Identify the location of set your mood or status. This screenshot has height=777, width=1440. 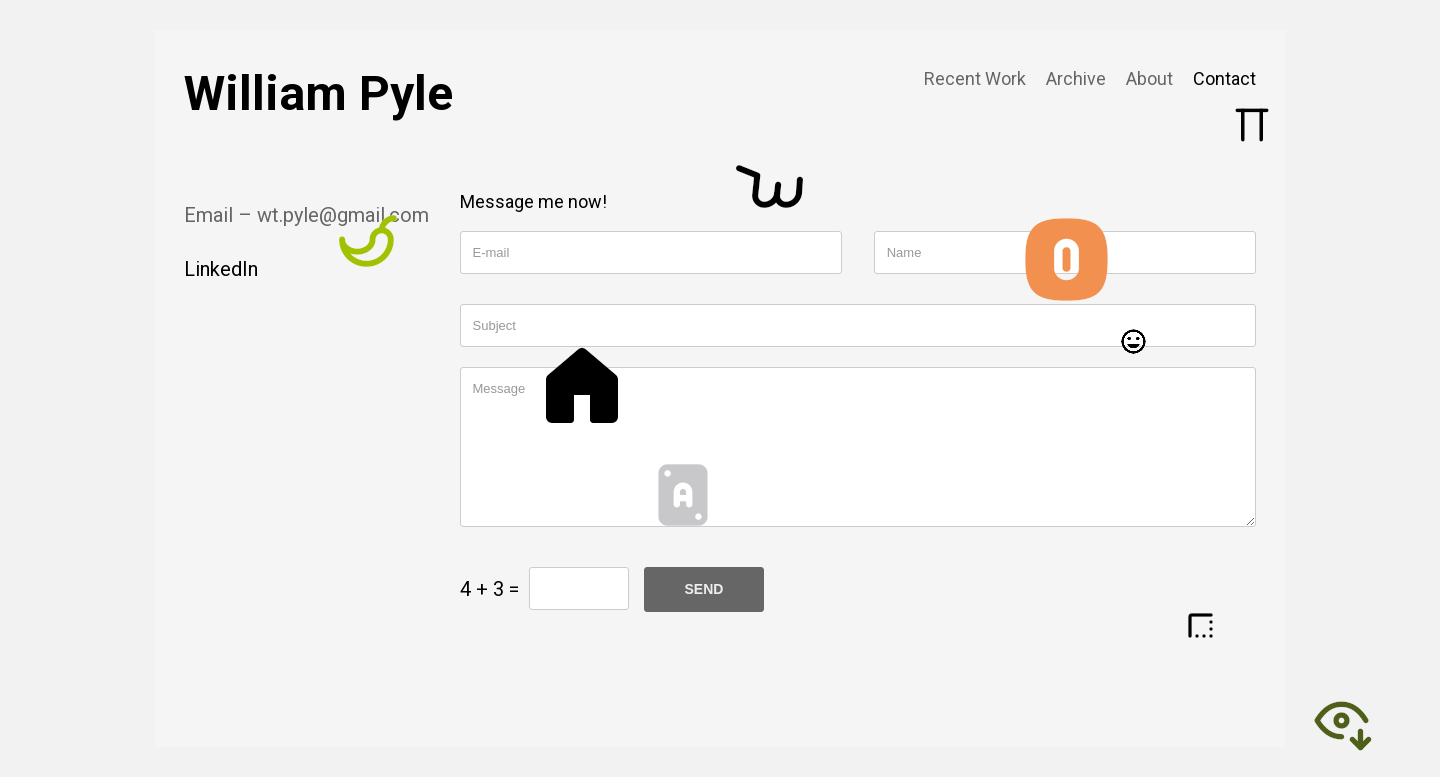
(1133, 341).